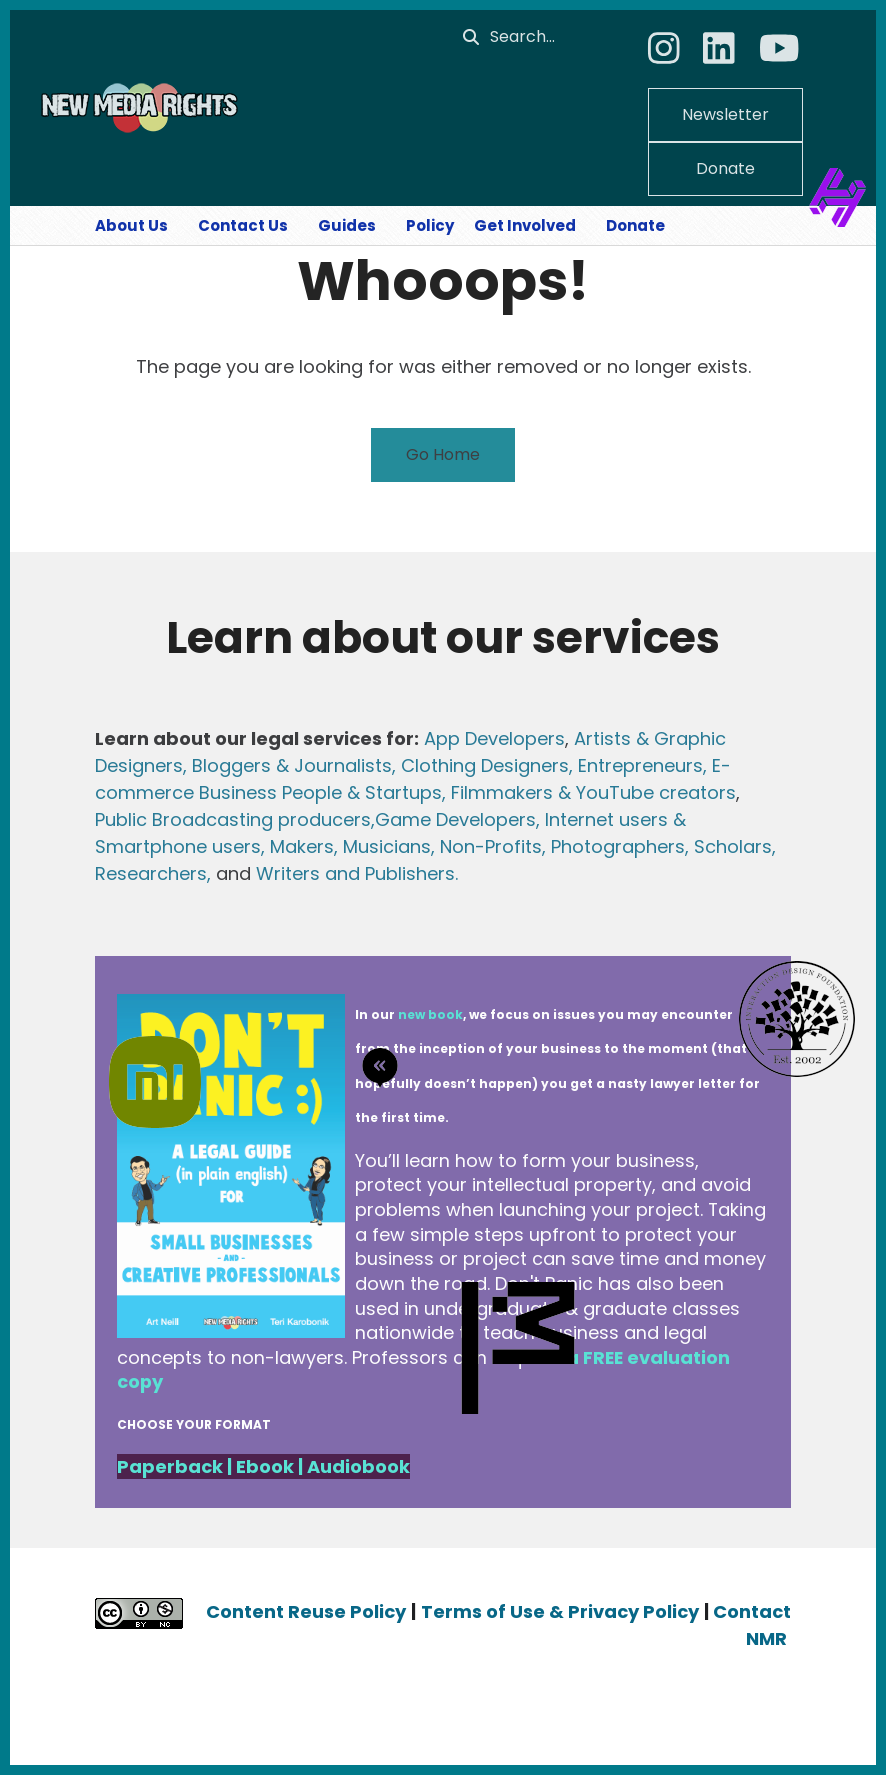  What do you see at coordinates (837, 197) in the screenshot?
I see `handshake protocol logo` at bounding box center [837, 197].